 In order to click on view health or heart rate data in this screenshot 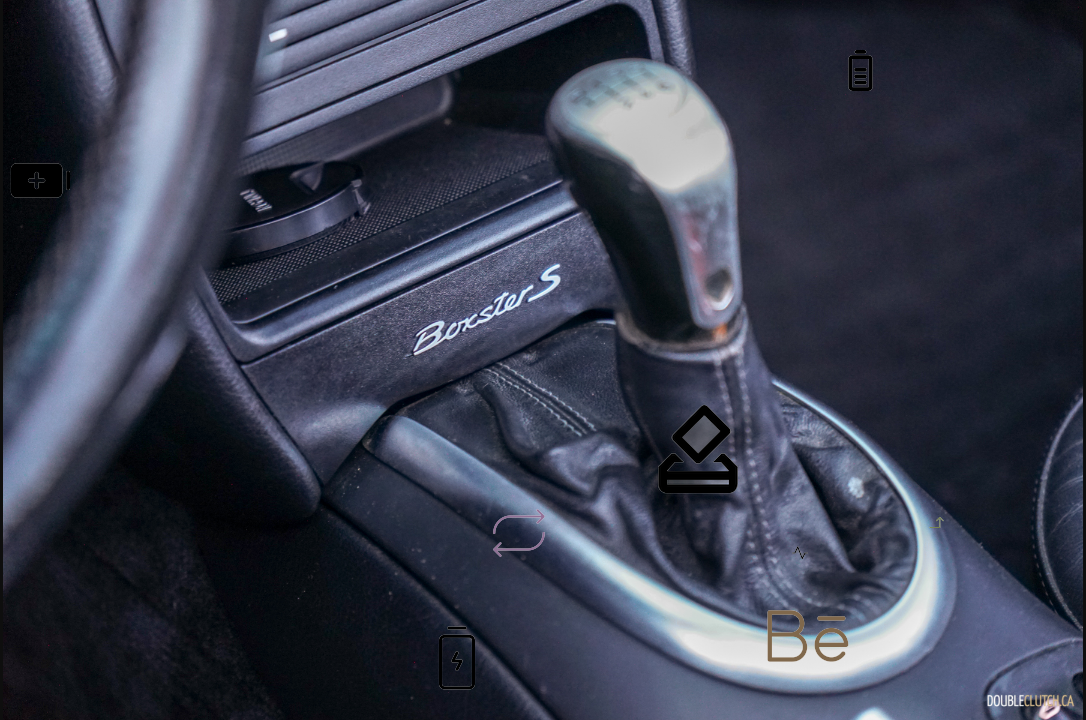, I will do `click(800, 553)`.